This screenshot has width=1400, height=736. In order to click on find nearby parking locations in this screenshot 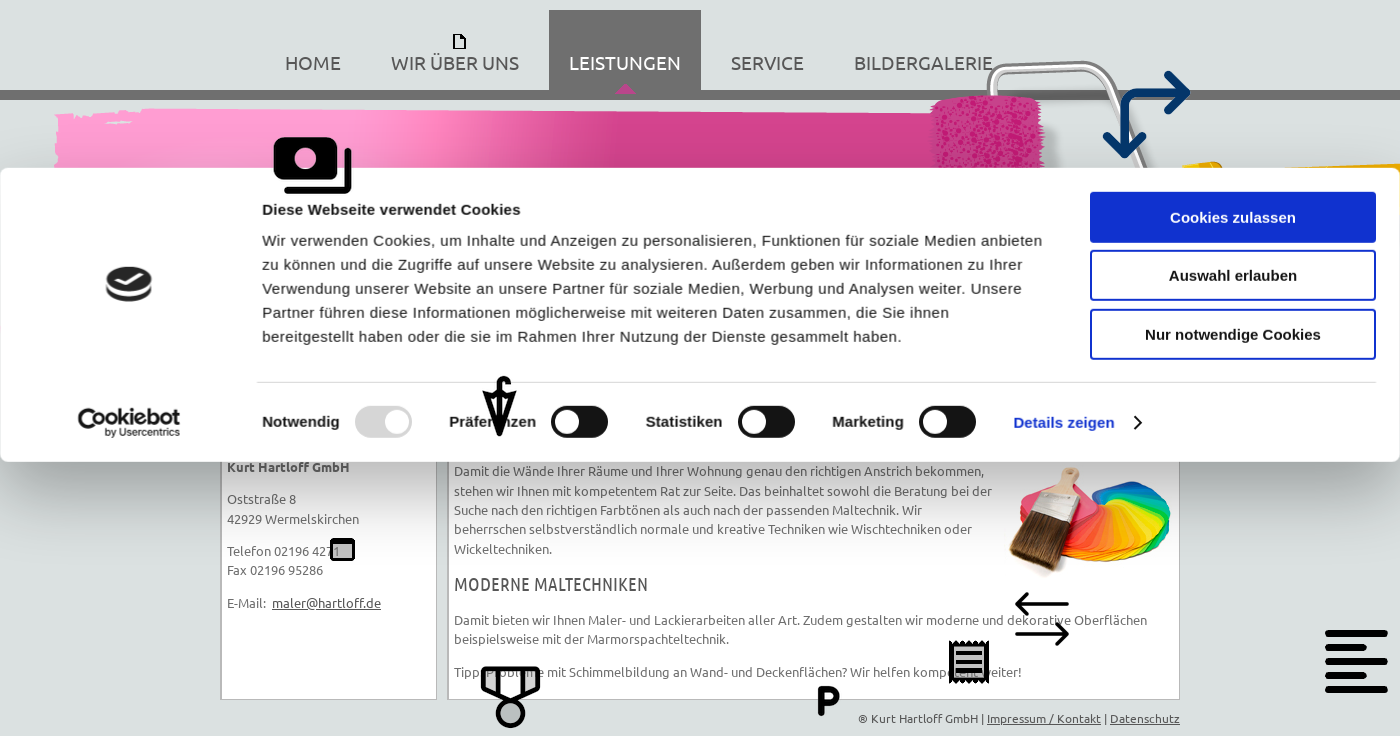, I will do `click(828, 701)`.